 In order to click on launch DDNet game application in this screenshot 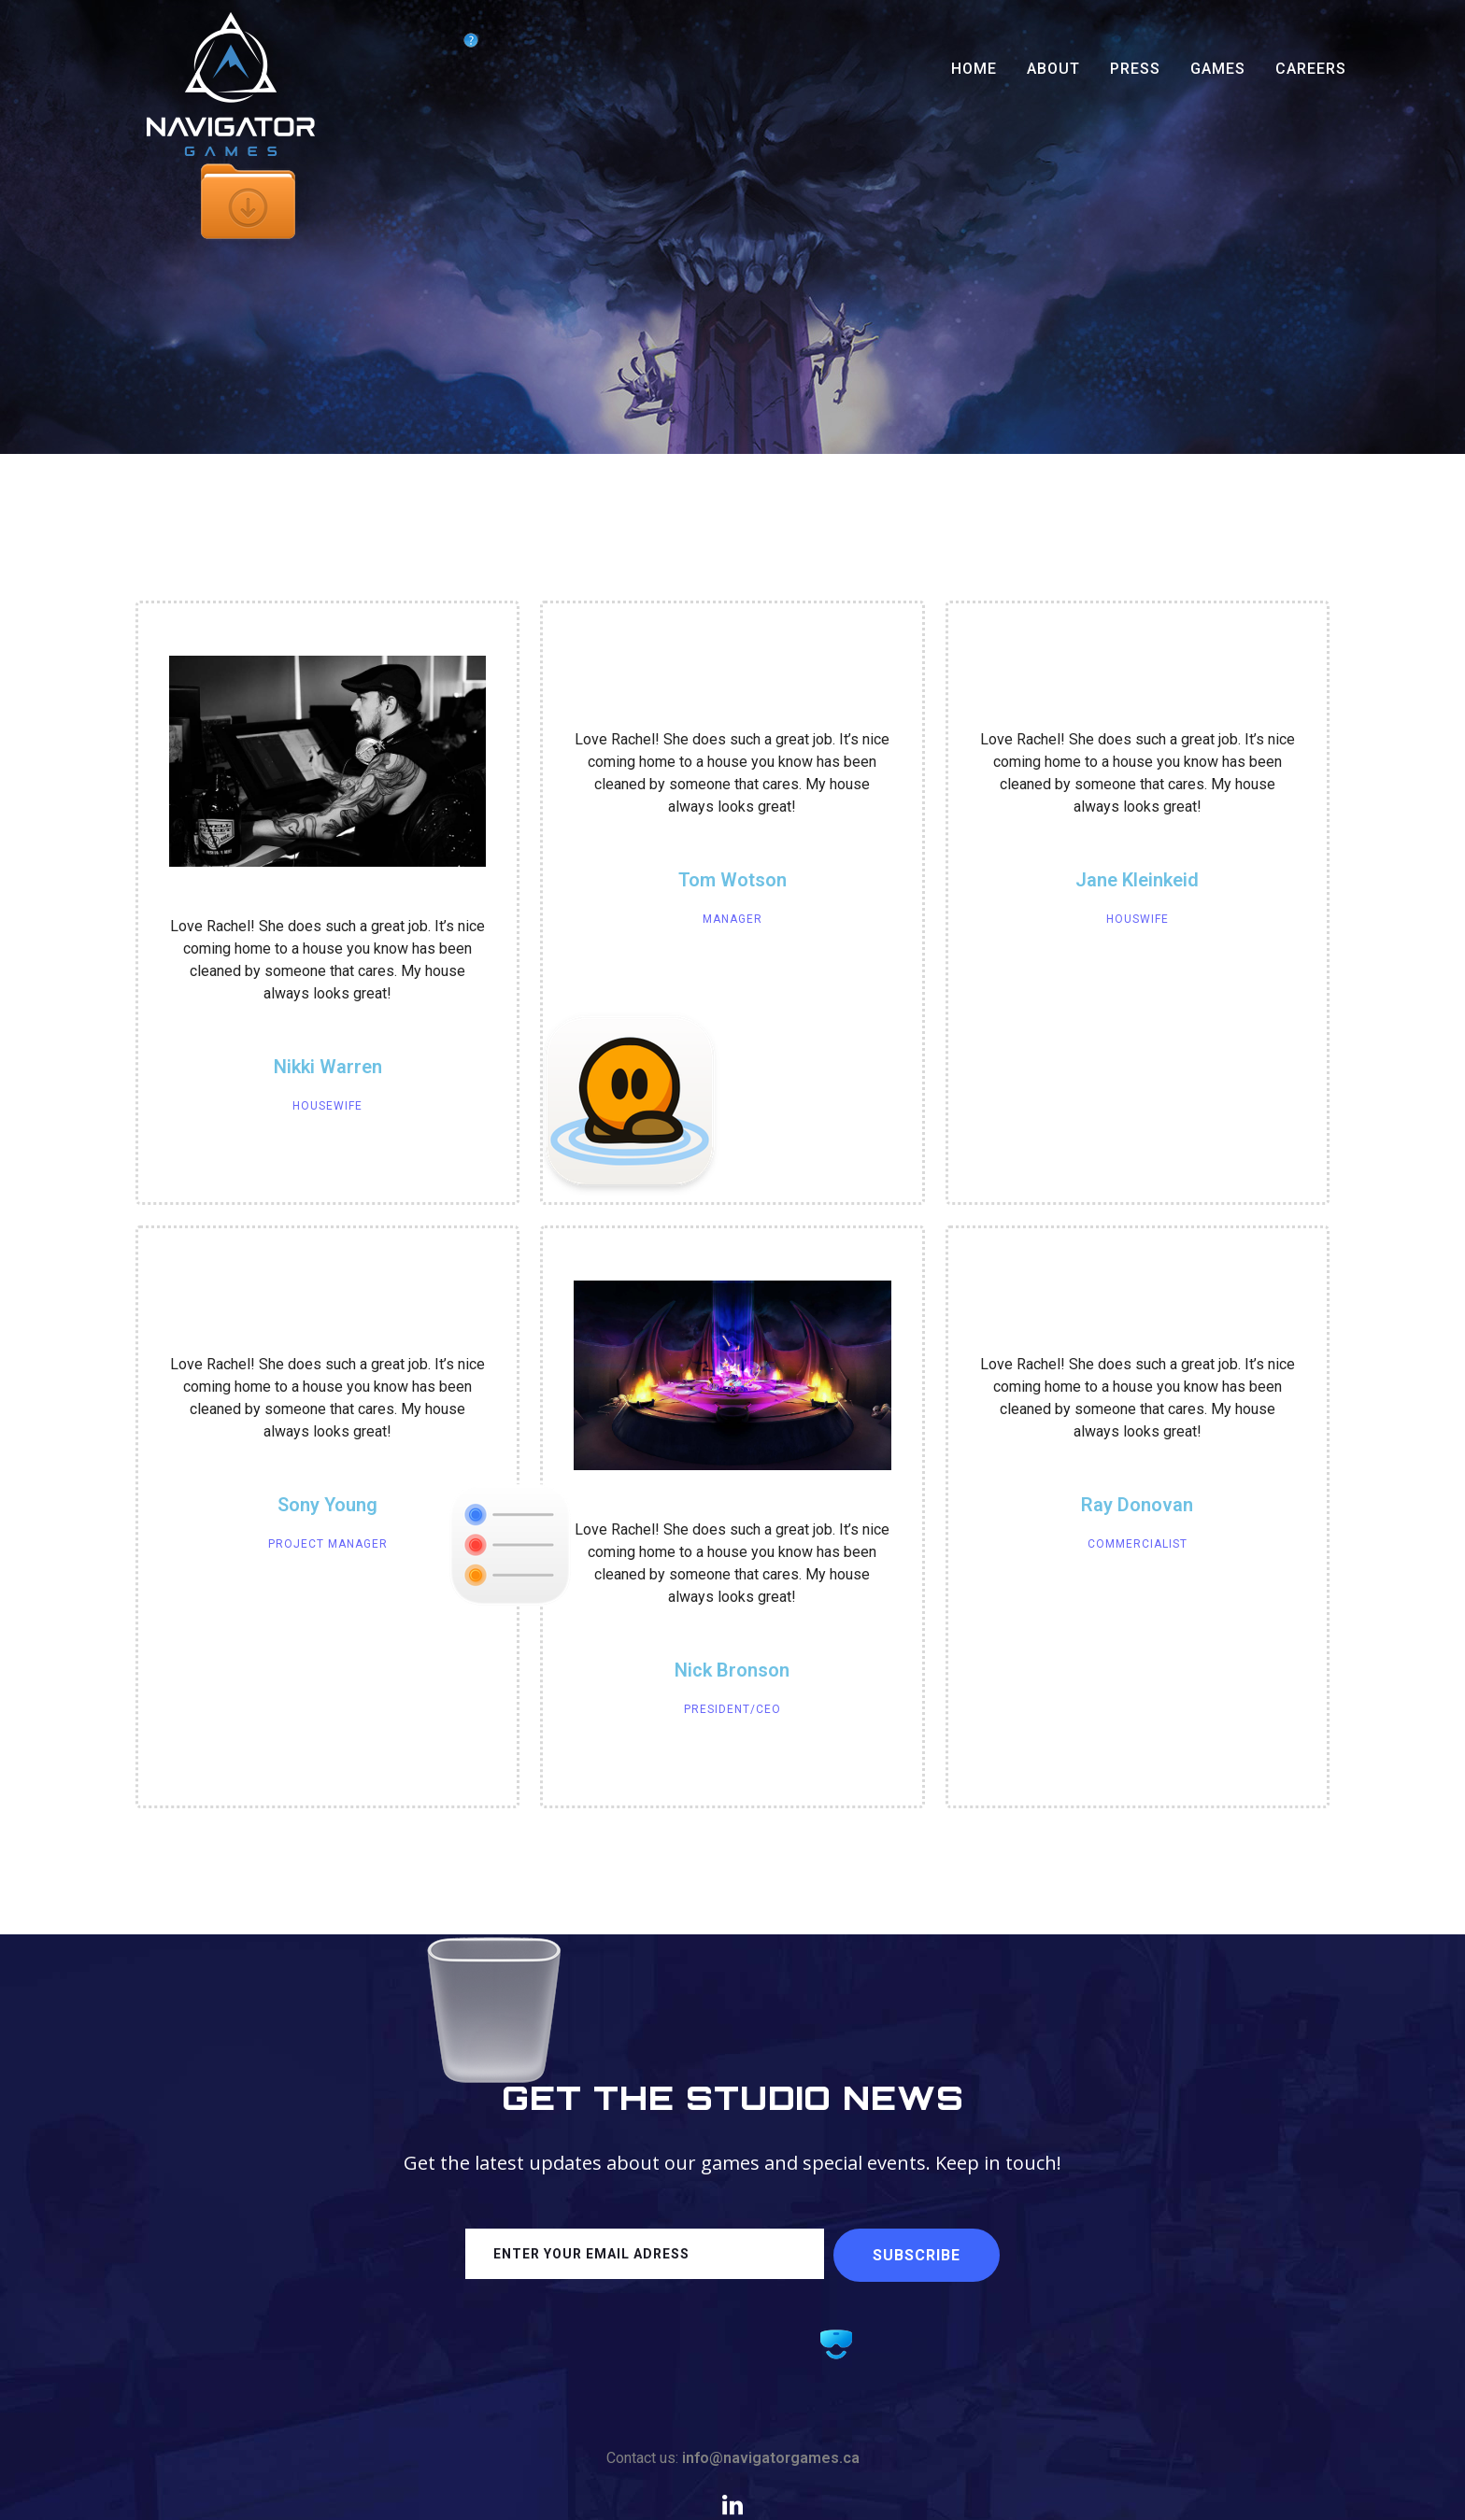, I will do `click(630, 1101)`.